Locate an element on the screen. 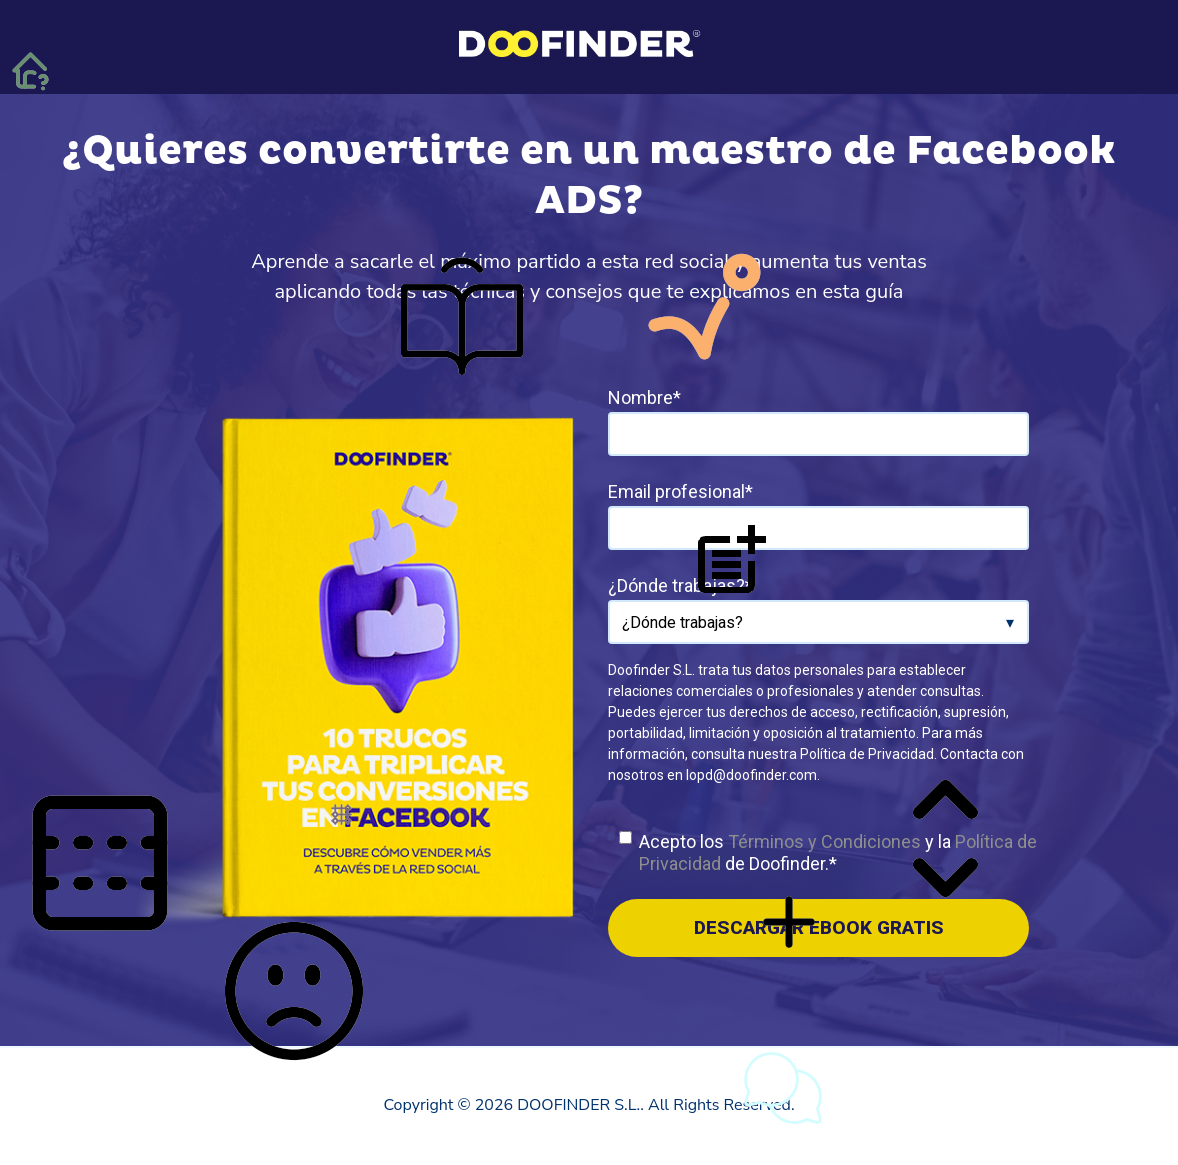 The width and height of the screenshot is (1178, 1165). view user profile or contact details is located at coordinates (462, 314).